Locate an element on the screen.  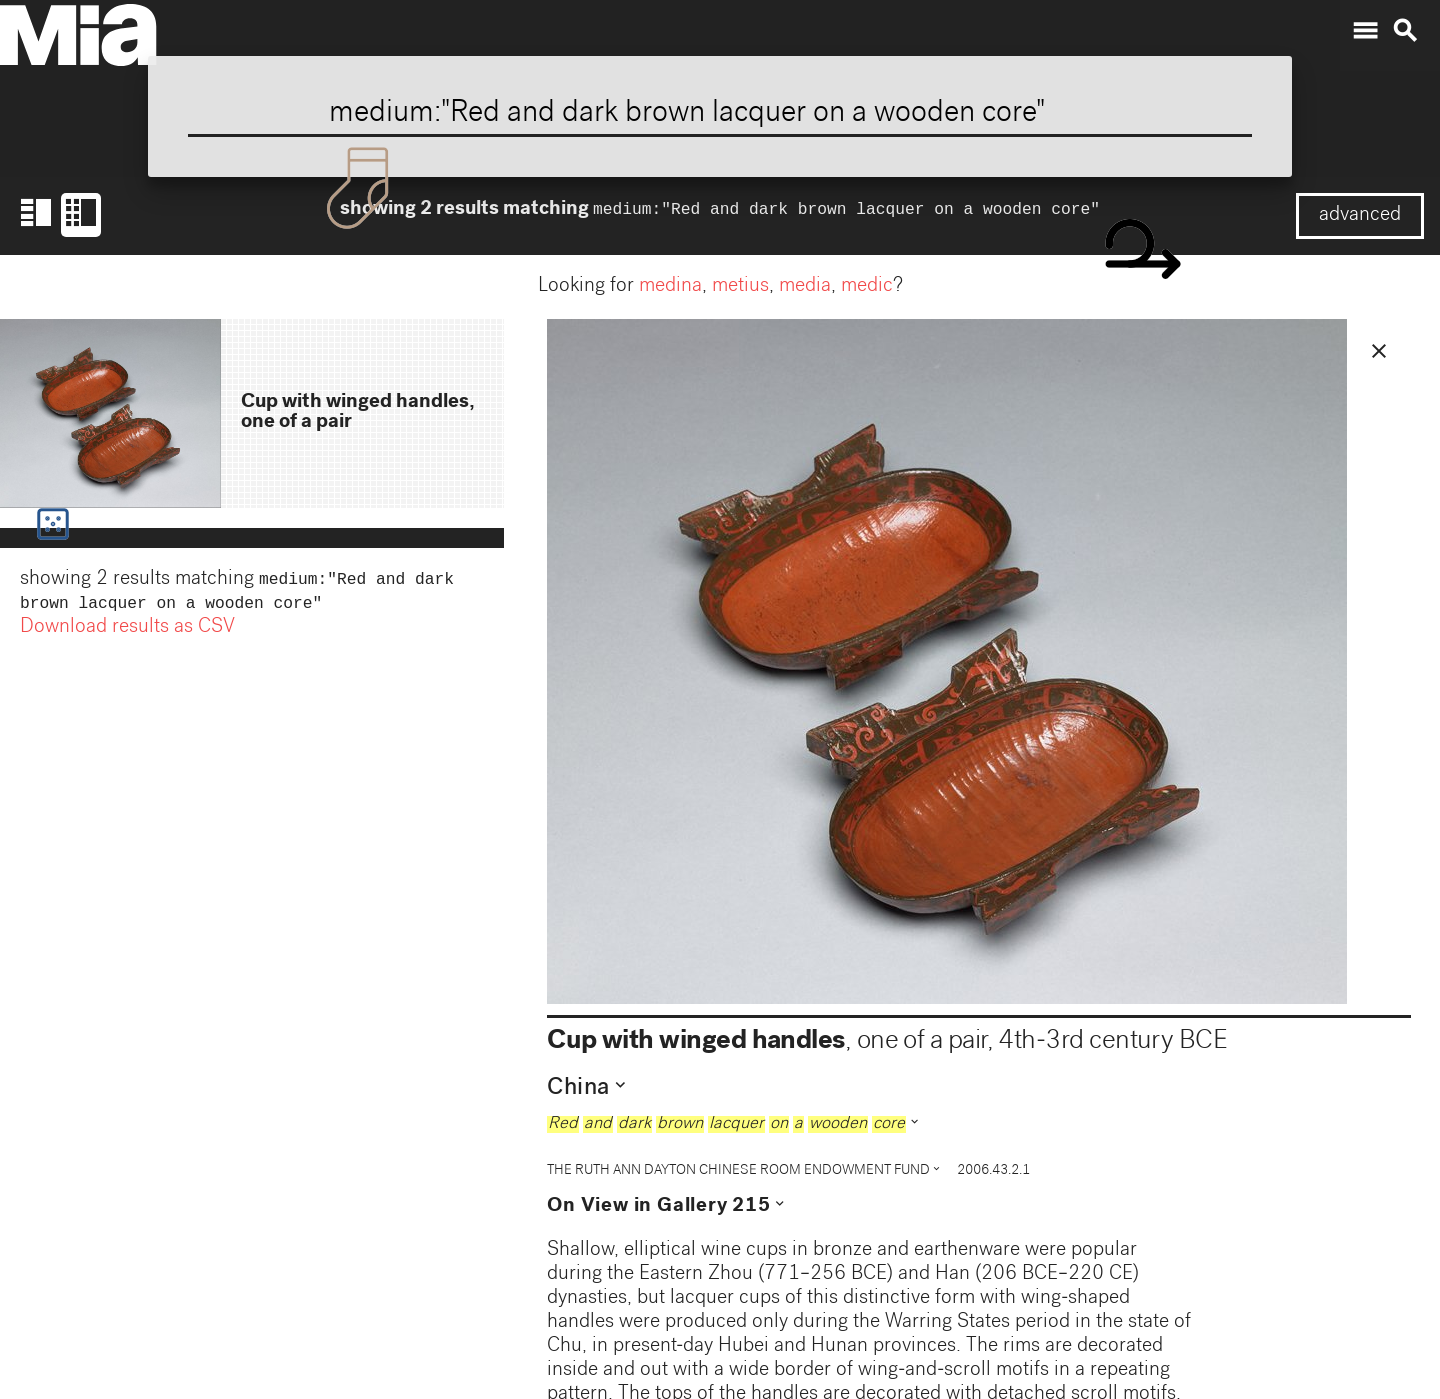
randomize or shuffle content is located at coordinates (53, 524).